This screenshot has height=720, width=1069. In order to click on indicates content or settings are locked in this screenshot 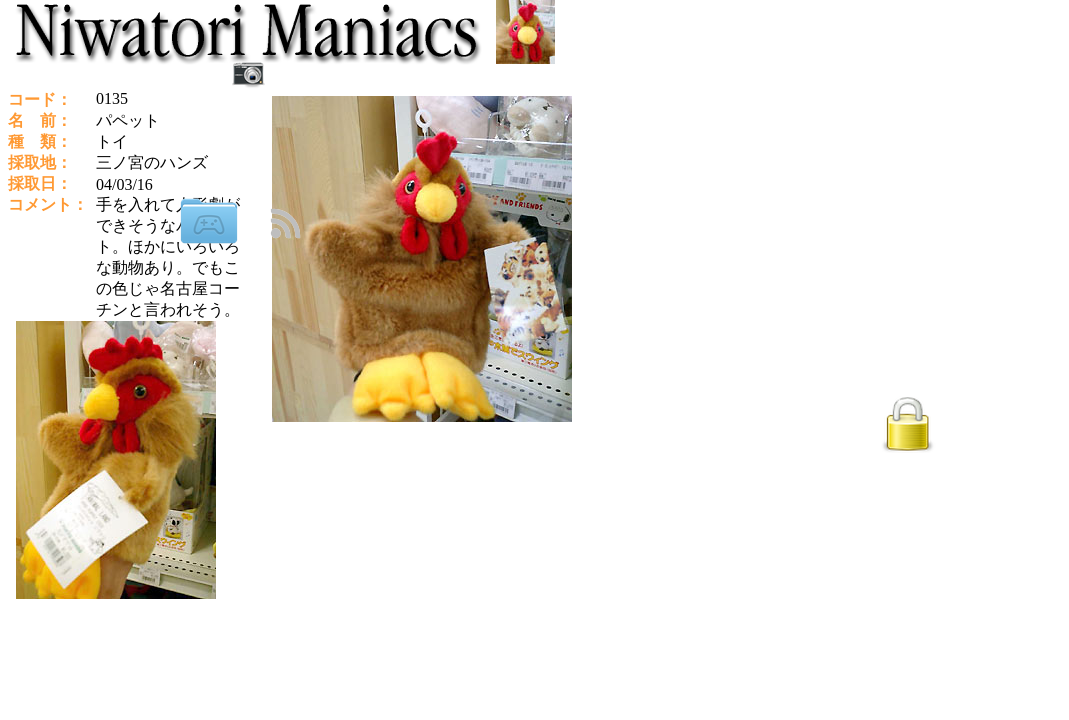, I will do `click(909, 424)`.